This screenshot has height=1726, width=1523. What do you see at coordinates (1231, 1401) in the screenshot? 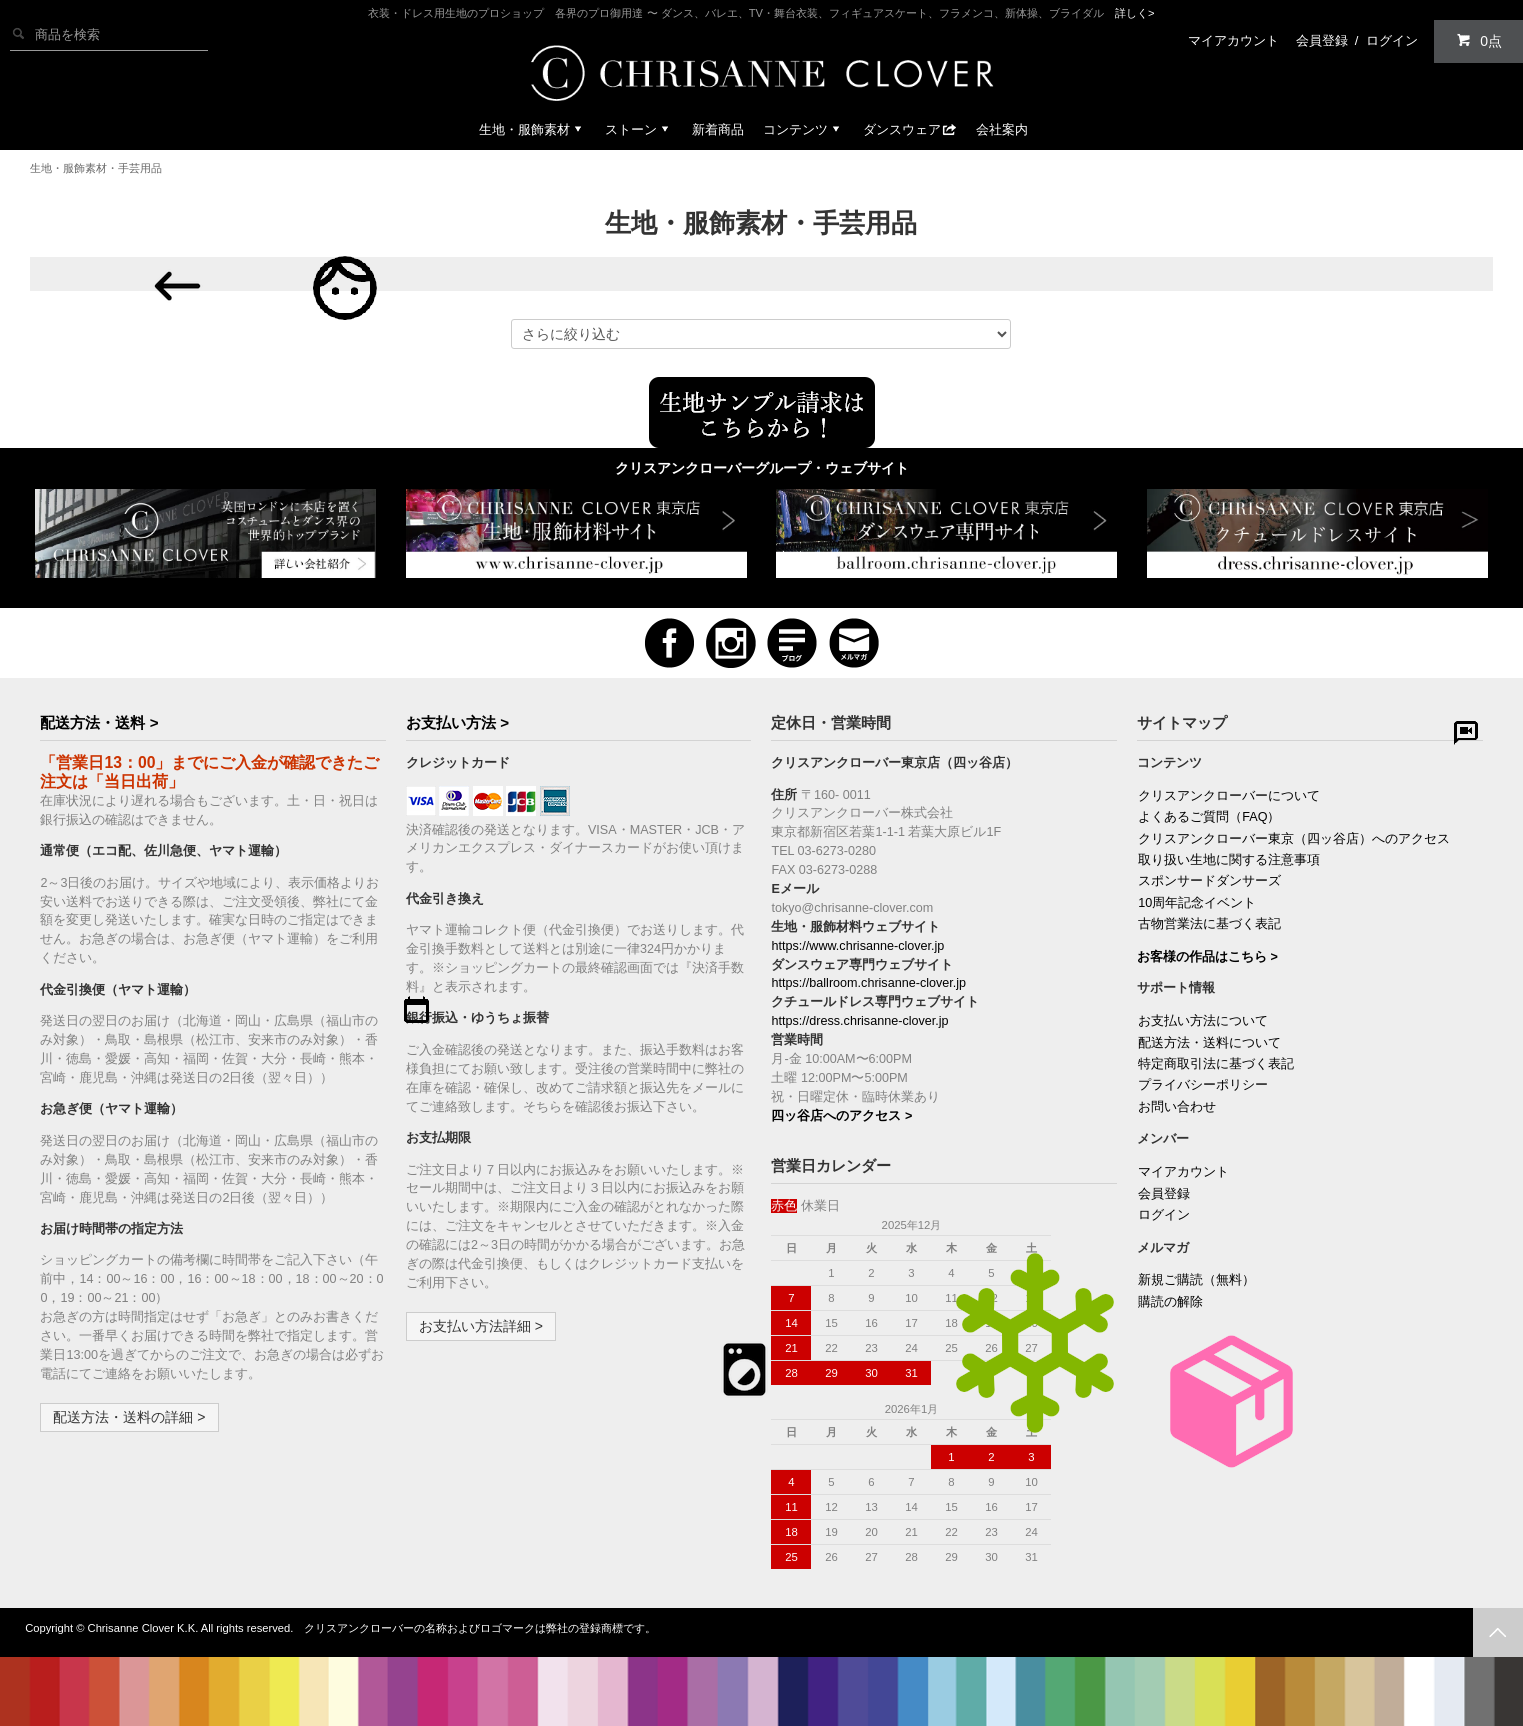
I see `view package or shipment details` at bounding box center [1231, 1401].